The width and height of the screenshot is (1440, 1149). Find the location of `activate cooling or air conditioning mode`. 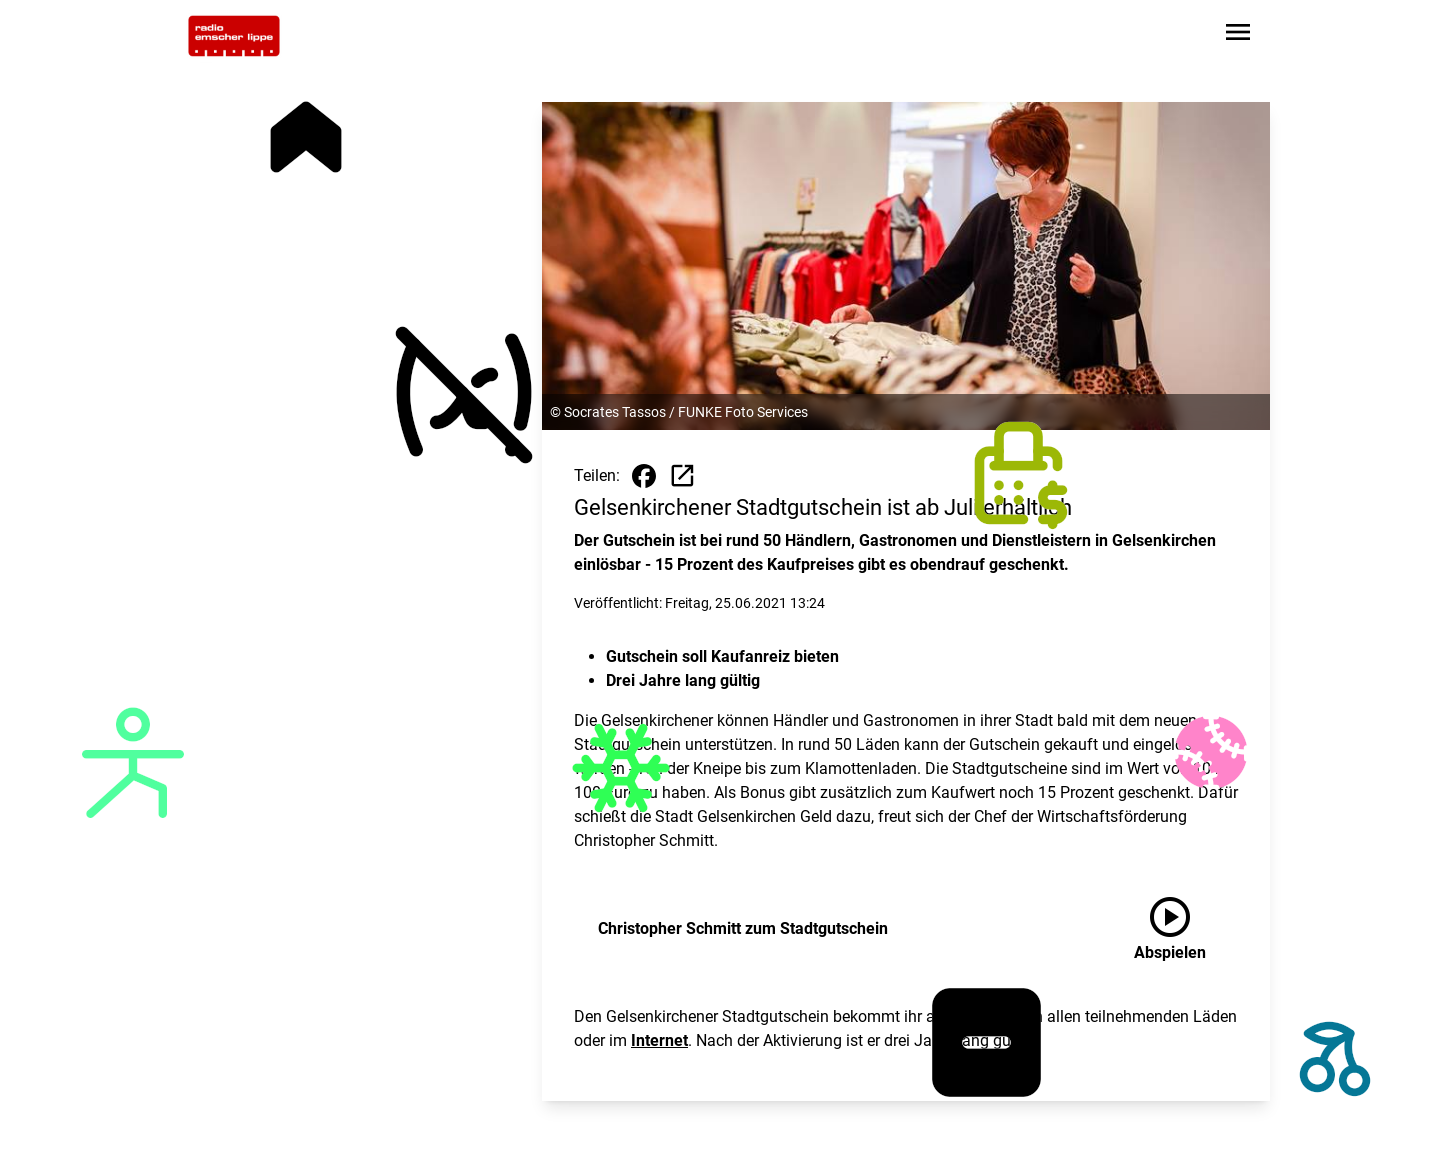

activate cooling or air conditioning mode is located at coordinates (621, 768).